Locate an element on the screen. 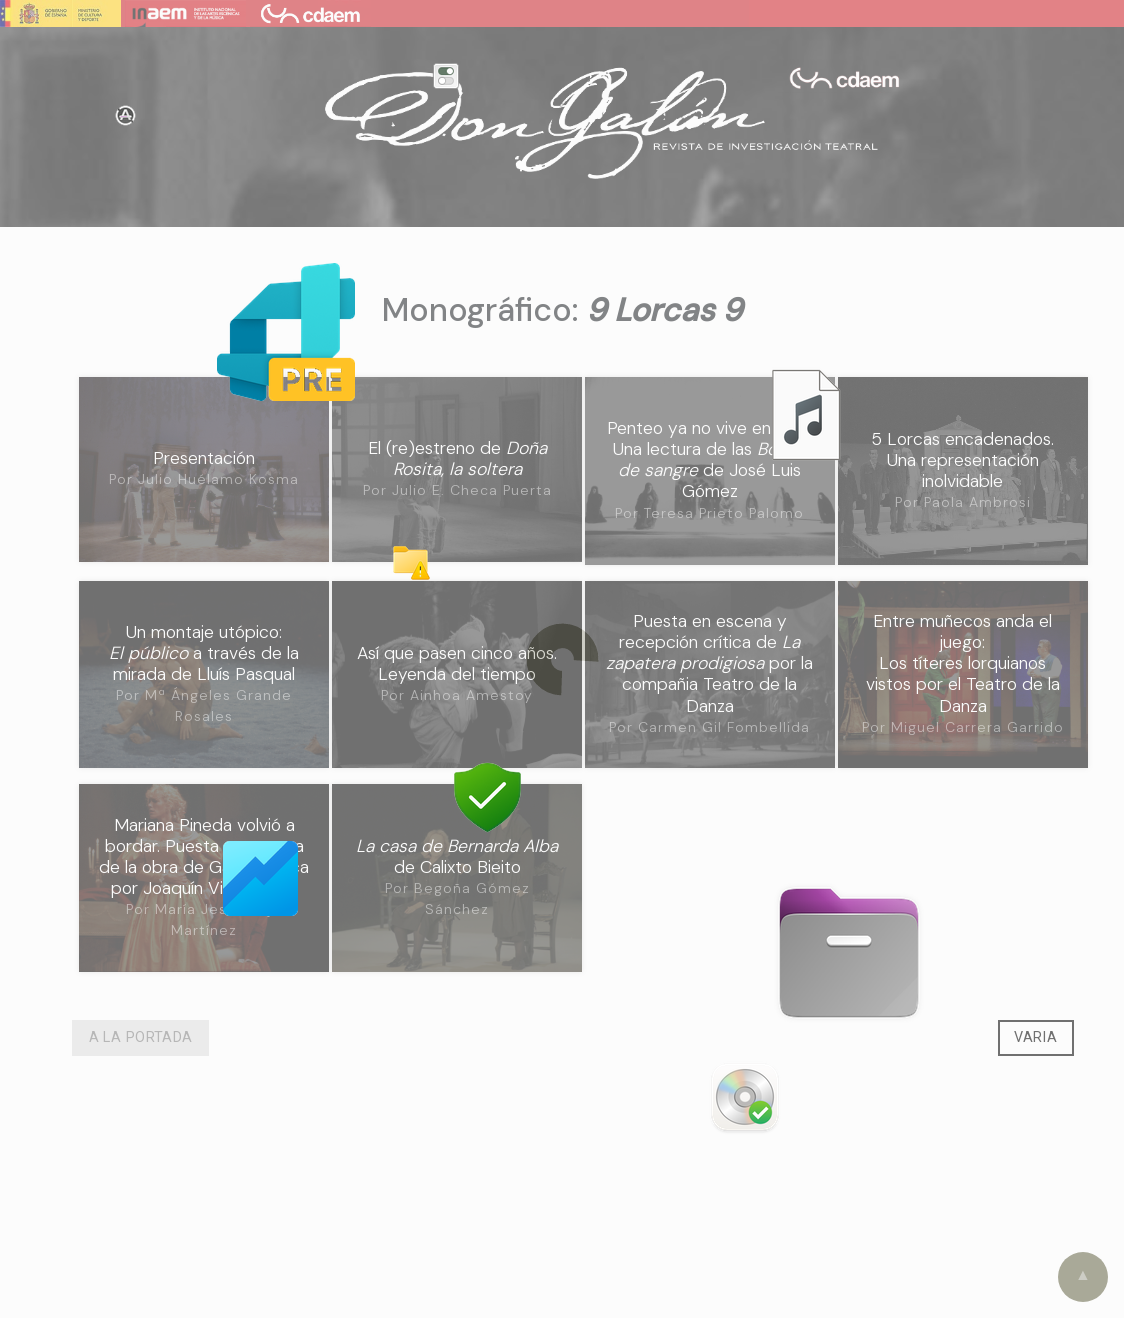 The height and width of the screenshot is (1318, 1124). folder contains items with warnings or errors is located at coordinates (410, 560).